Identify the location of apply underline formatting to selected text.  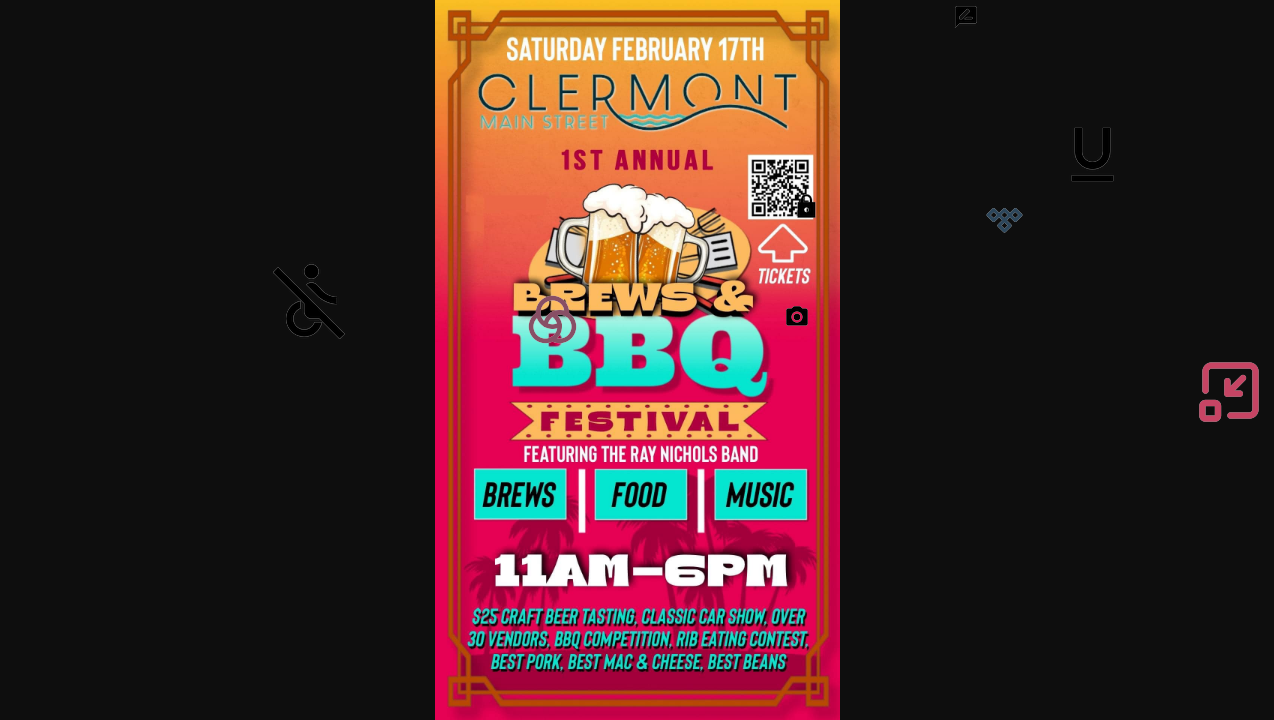
(1092, 154).